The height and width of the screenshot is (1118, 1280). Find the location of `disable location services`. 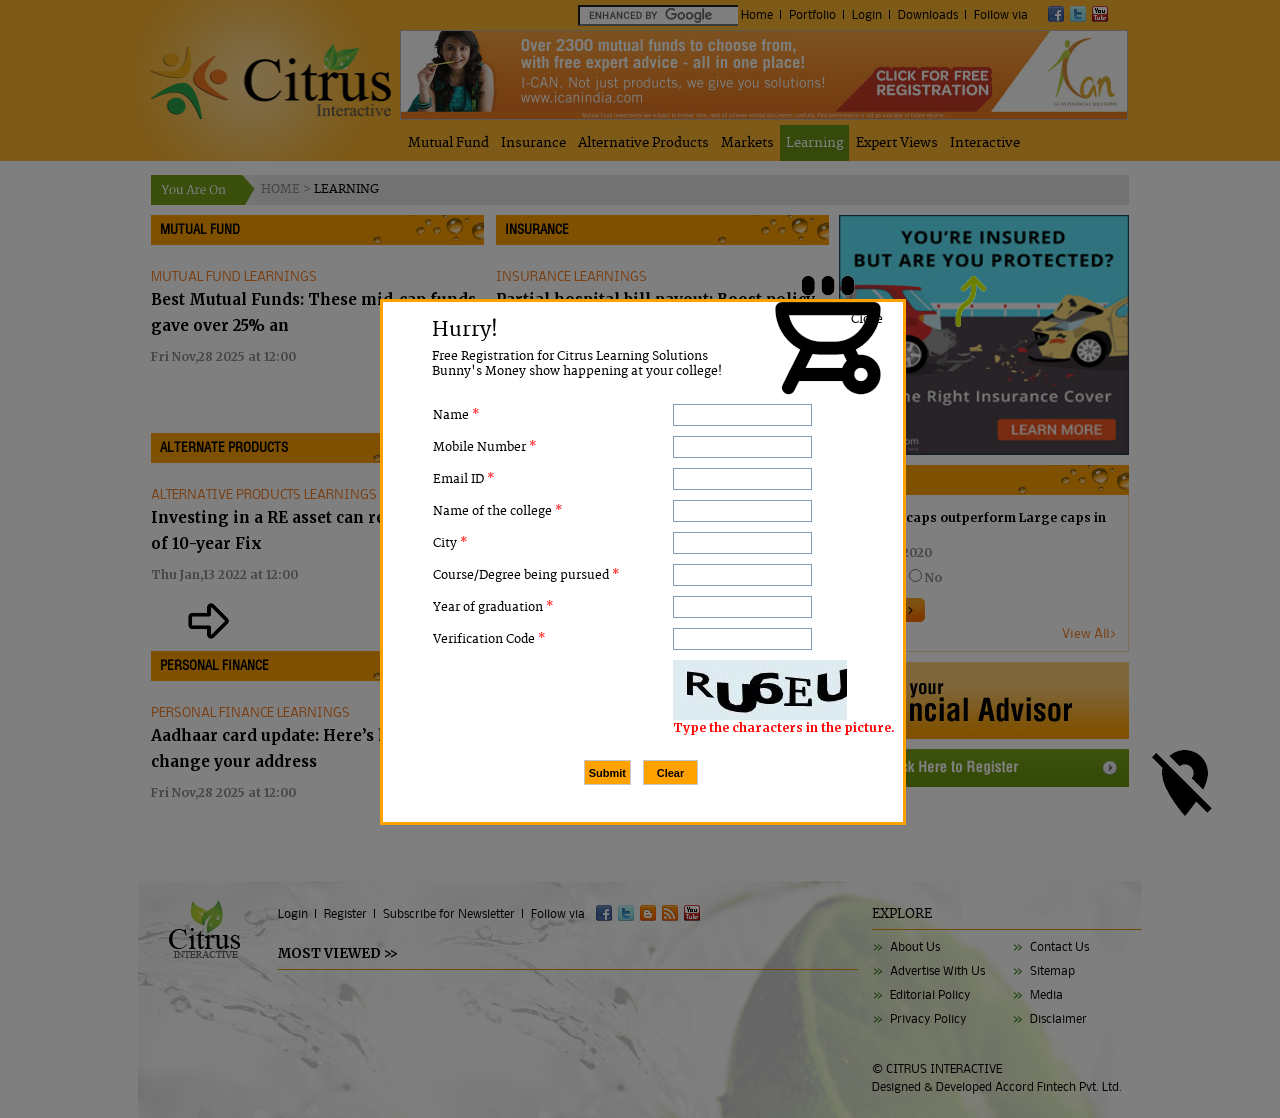

disable location services is located at coordinates (1185, 783).